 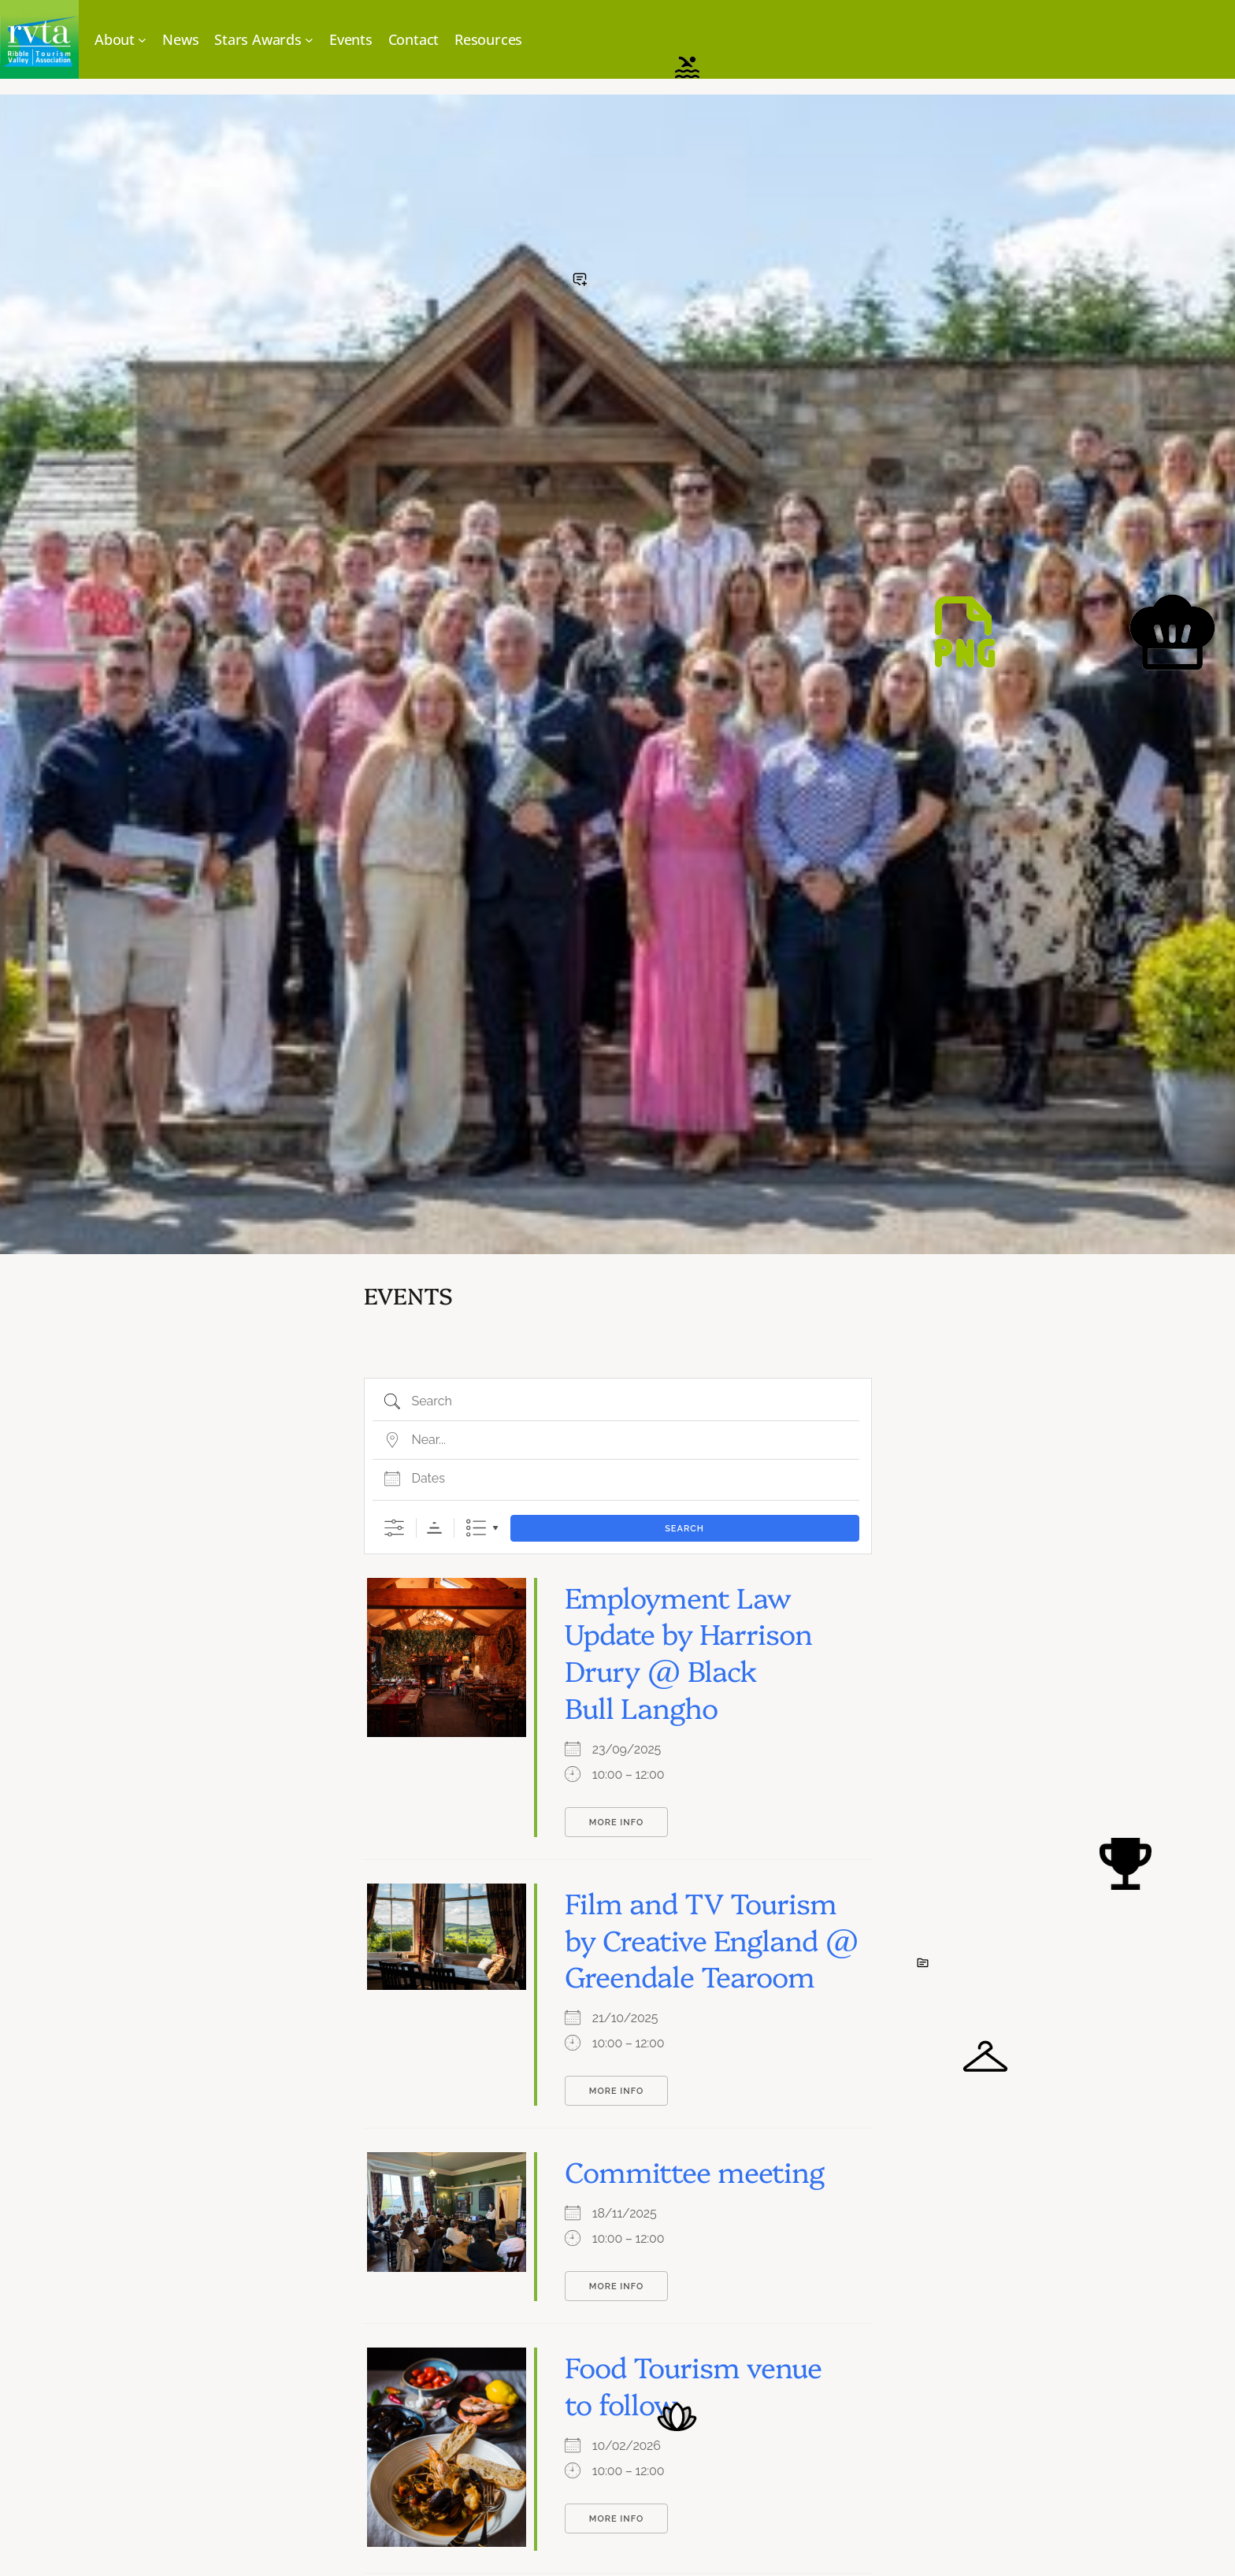 What do you see at coordinates (1126, 1864) in the screenshot?
I see `view achievements or awards` at bounding box center [1126, 1864].